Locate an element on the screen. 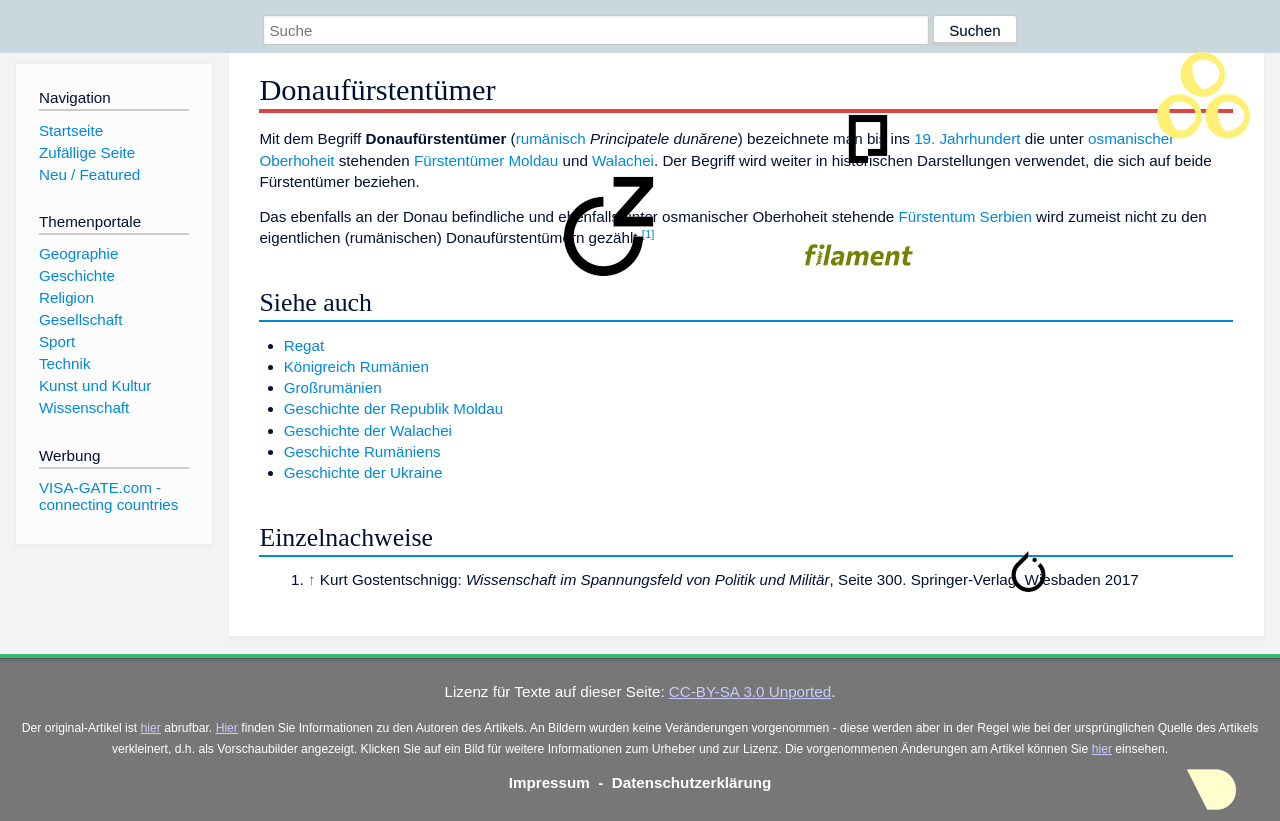 This screenshot has height=821, width=1280. set a rest or sleep timer is located at coordinates (608, 226).